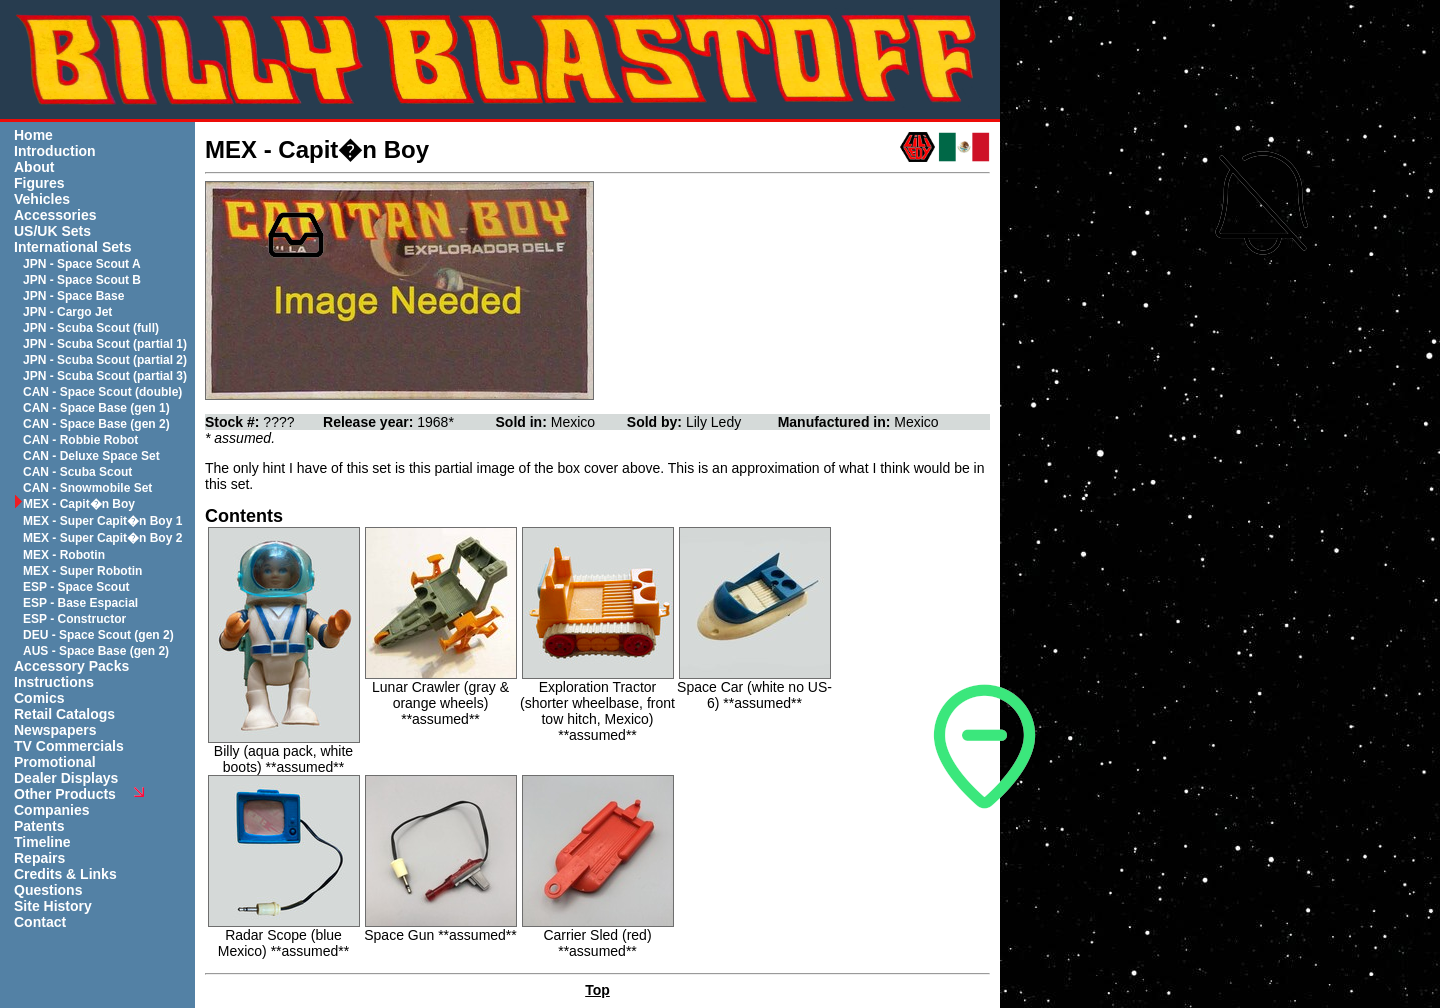 The width and height of the screenshot is (1440, 1008). I want to click on mute notifications, so click(1263, 203).